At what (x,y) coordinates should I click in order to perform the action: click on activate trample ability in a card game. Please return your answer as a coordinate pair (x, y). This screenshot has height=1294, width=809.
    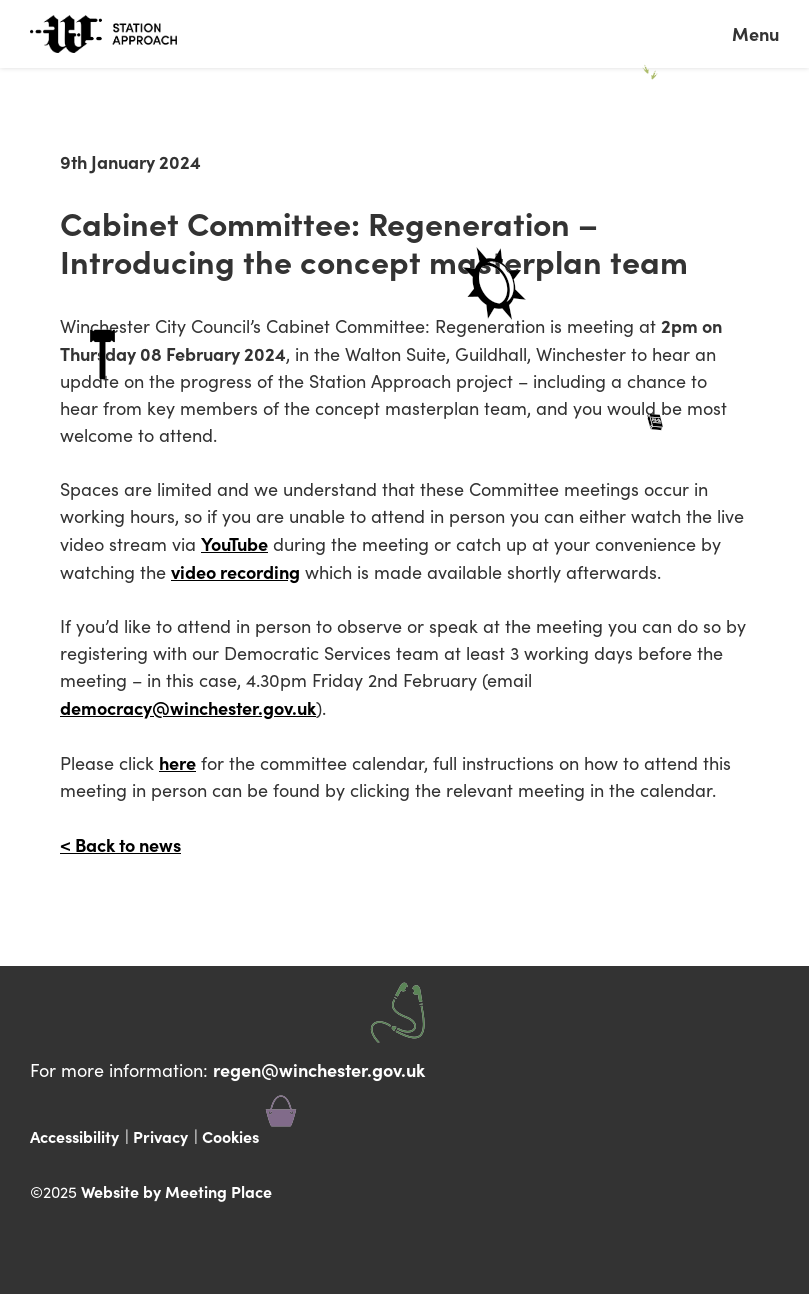
    Looking at the image, I should click on (102, 354).